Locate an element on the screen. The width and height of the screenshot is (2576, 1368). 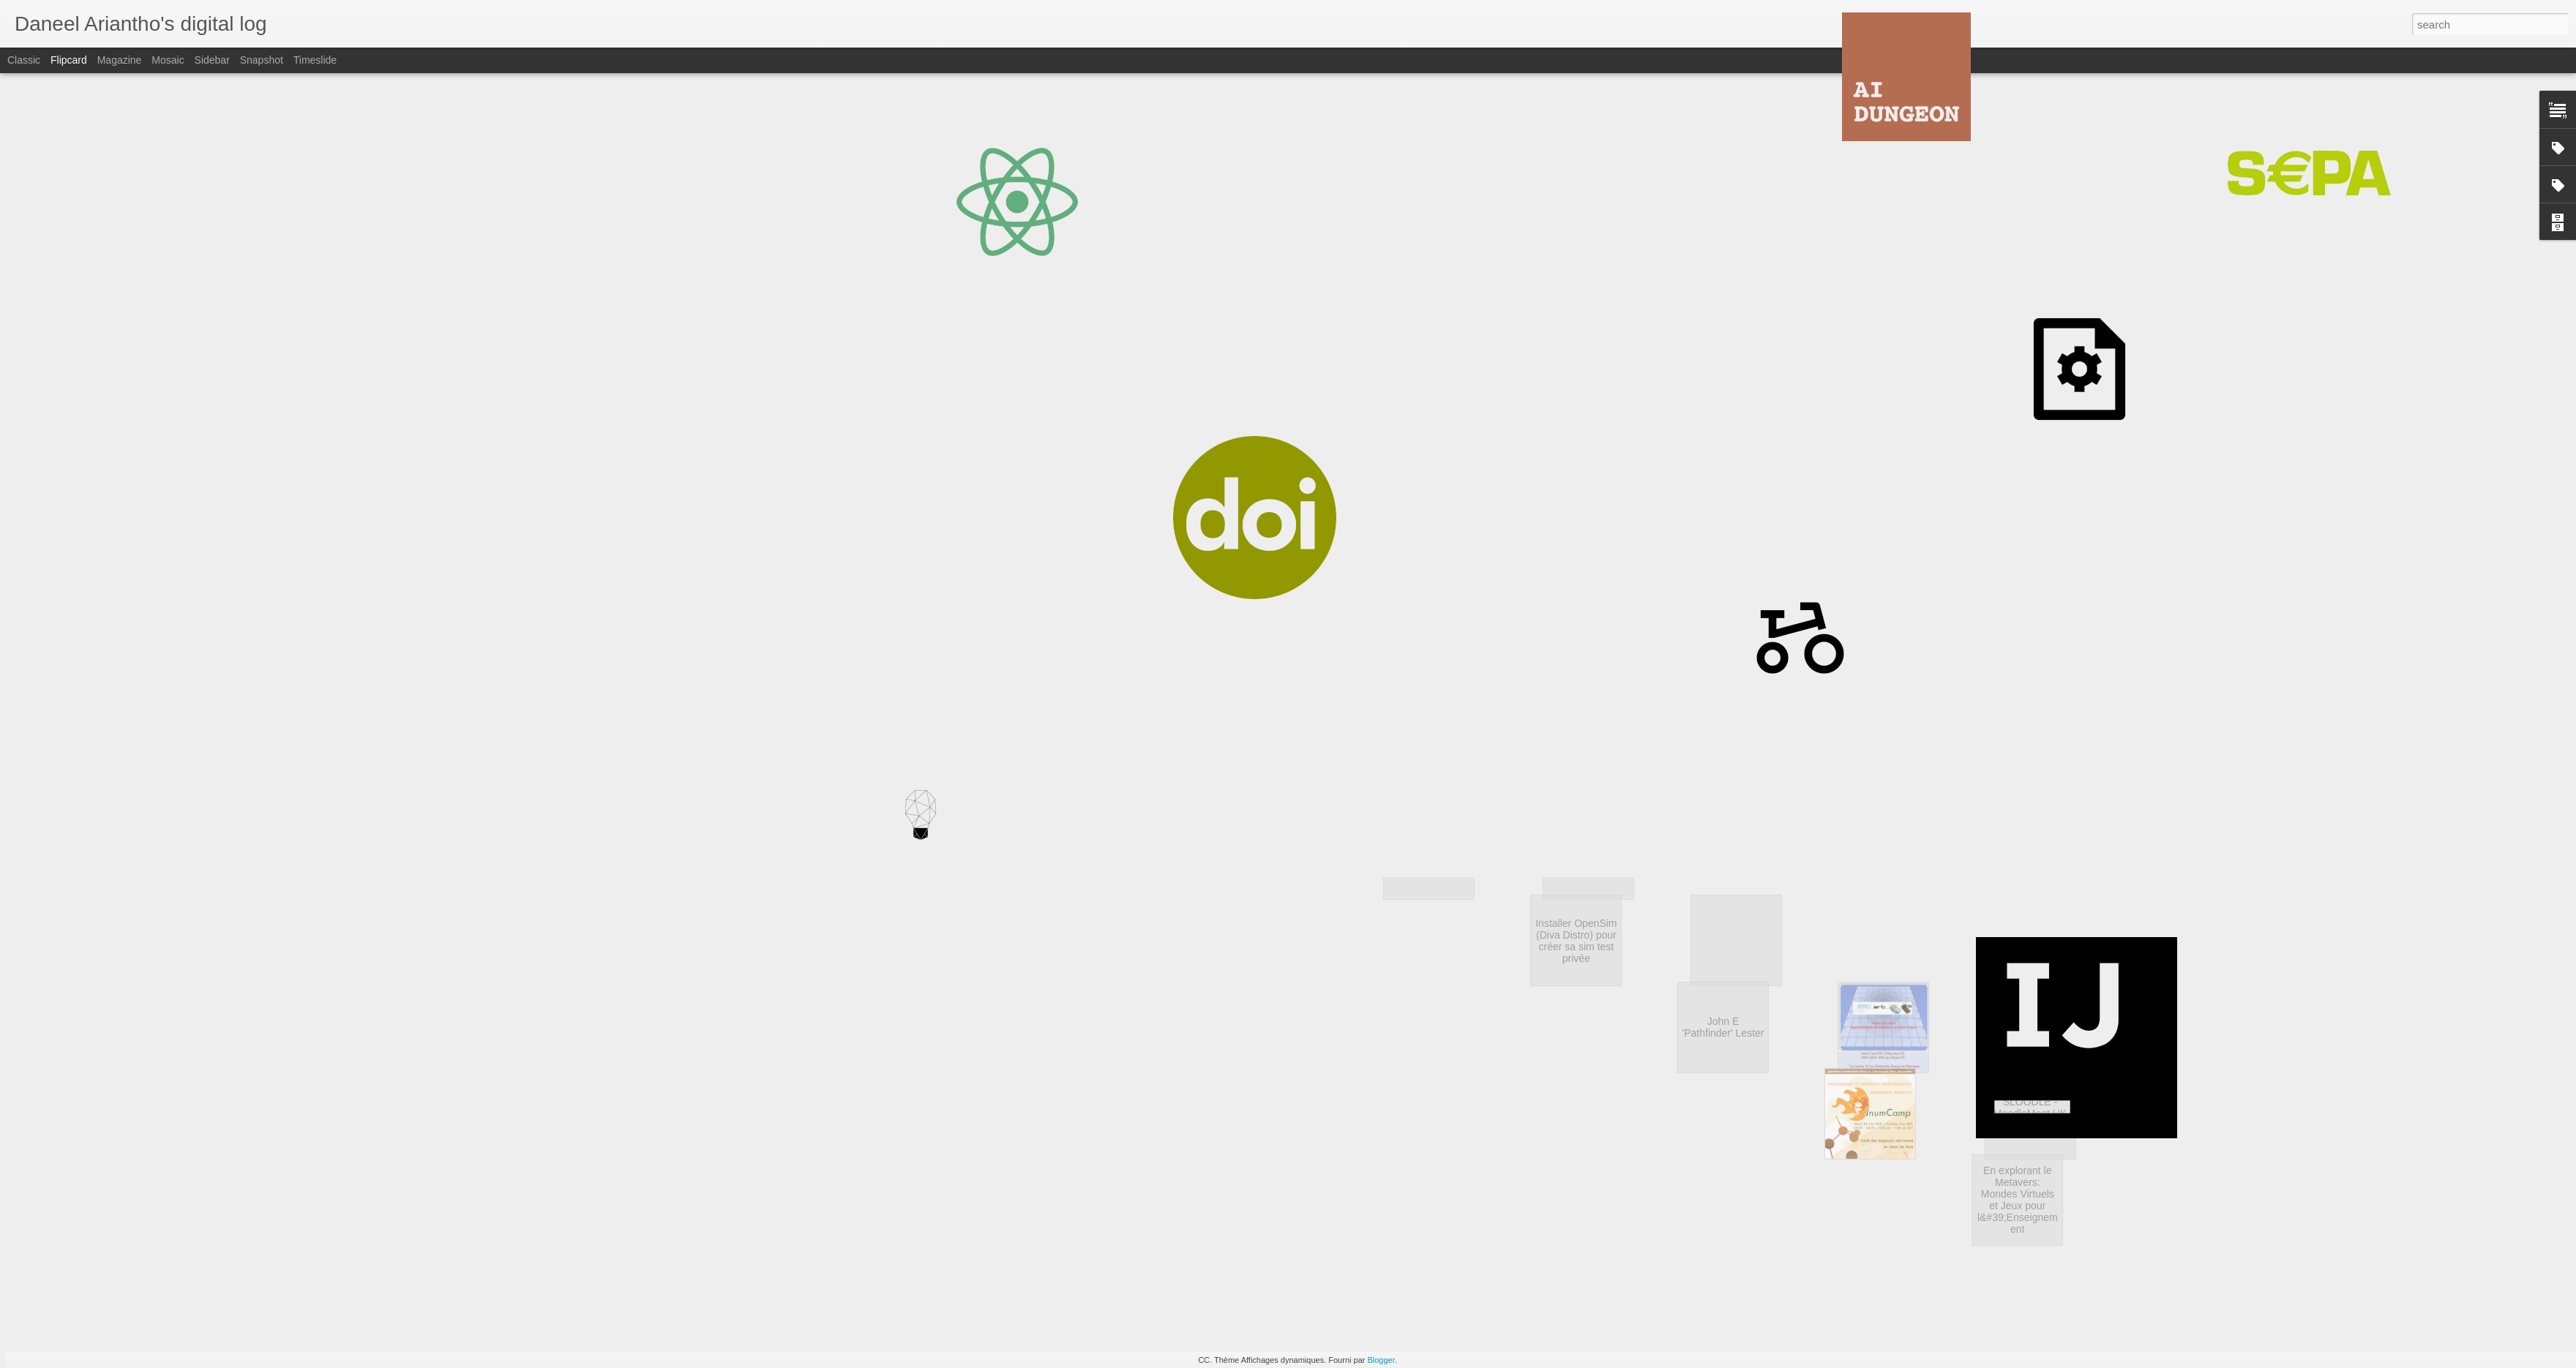
access file settings or preferences is located at coordinates (2079, 369).